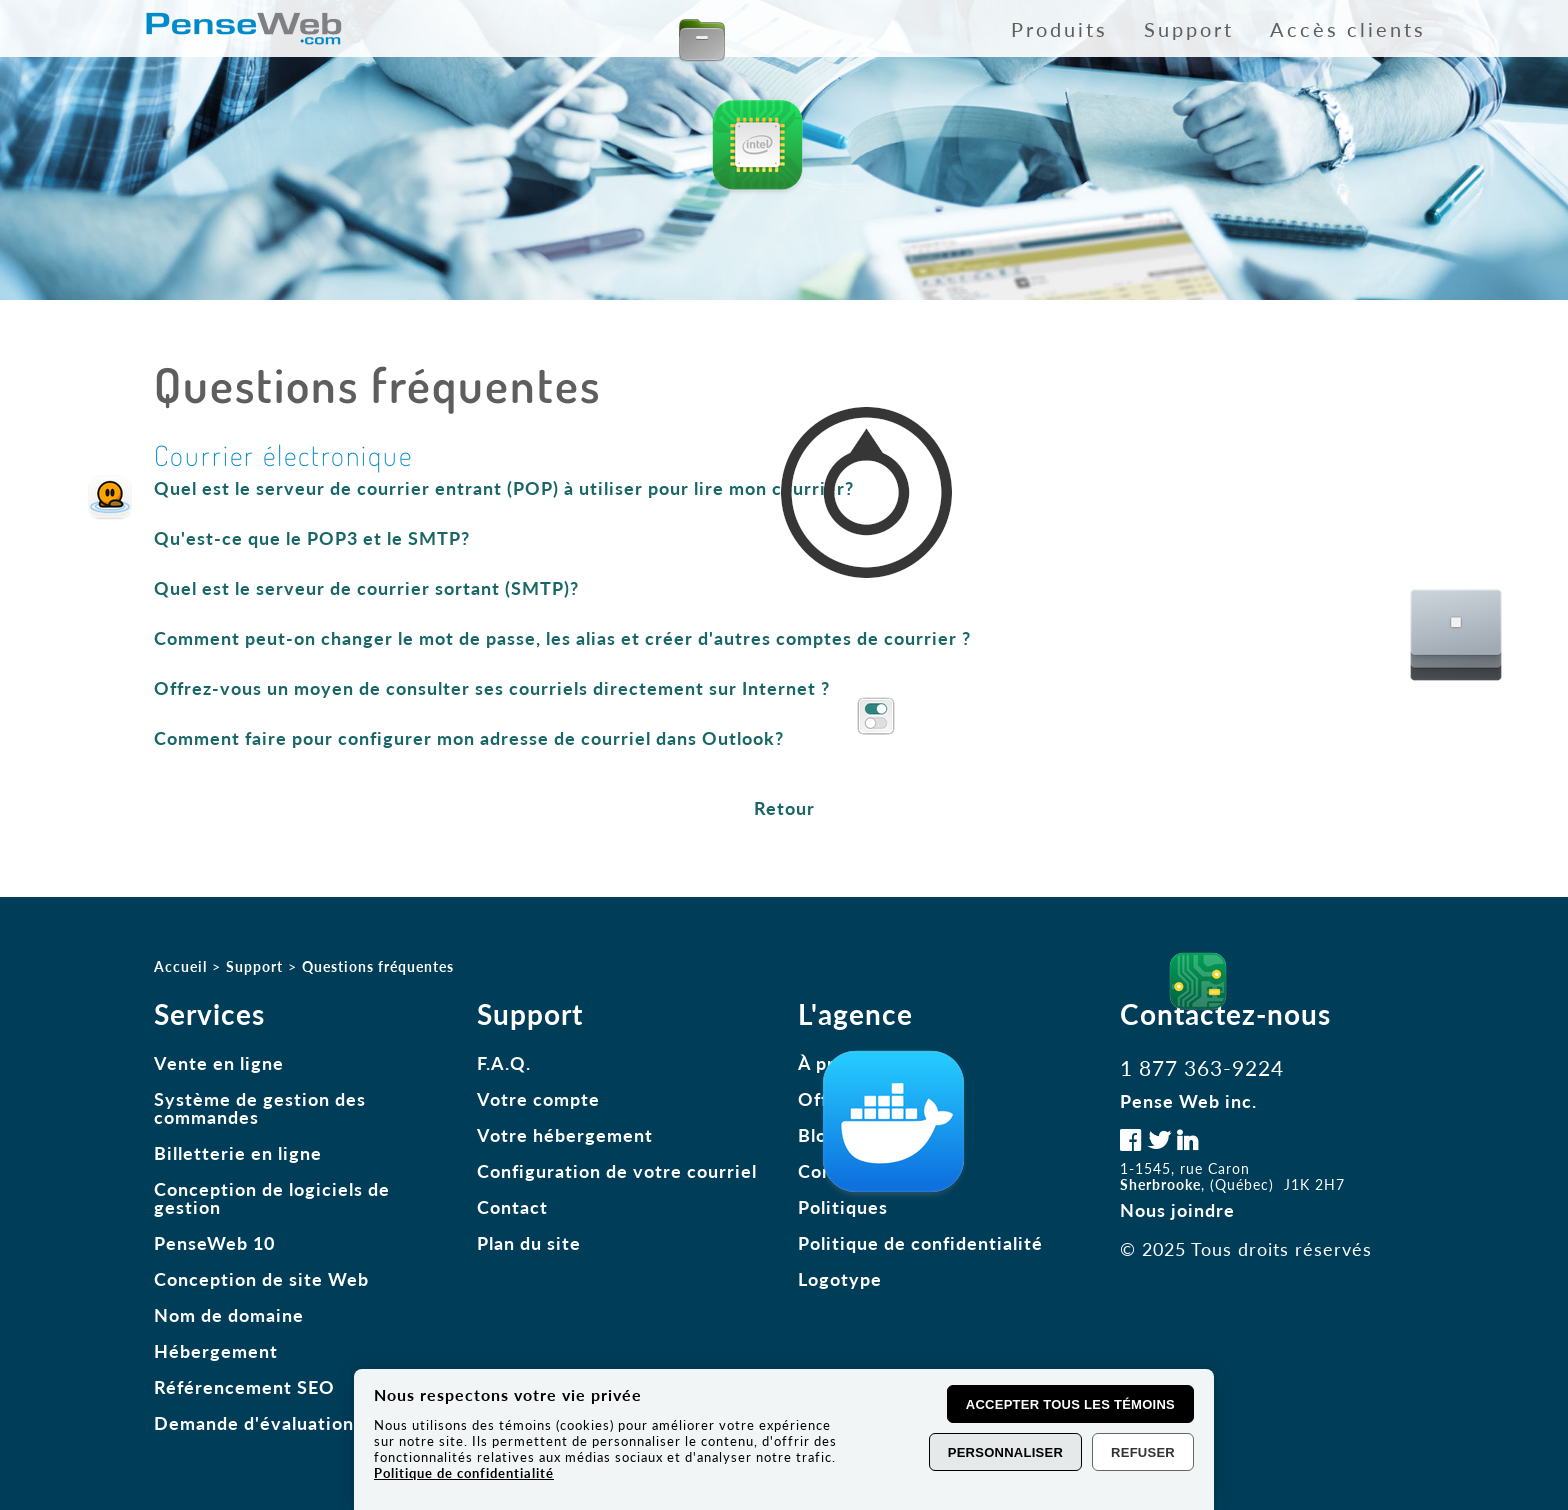 The image size is (1568, 1510). Describe the element at coordinates (110, 497) in the screenshot. I see `launch DDNet game application` at that location.